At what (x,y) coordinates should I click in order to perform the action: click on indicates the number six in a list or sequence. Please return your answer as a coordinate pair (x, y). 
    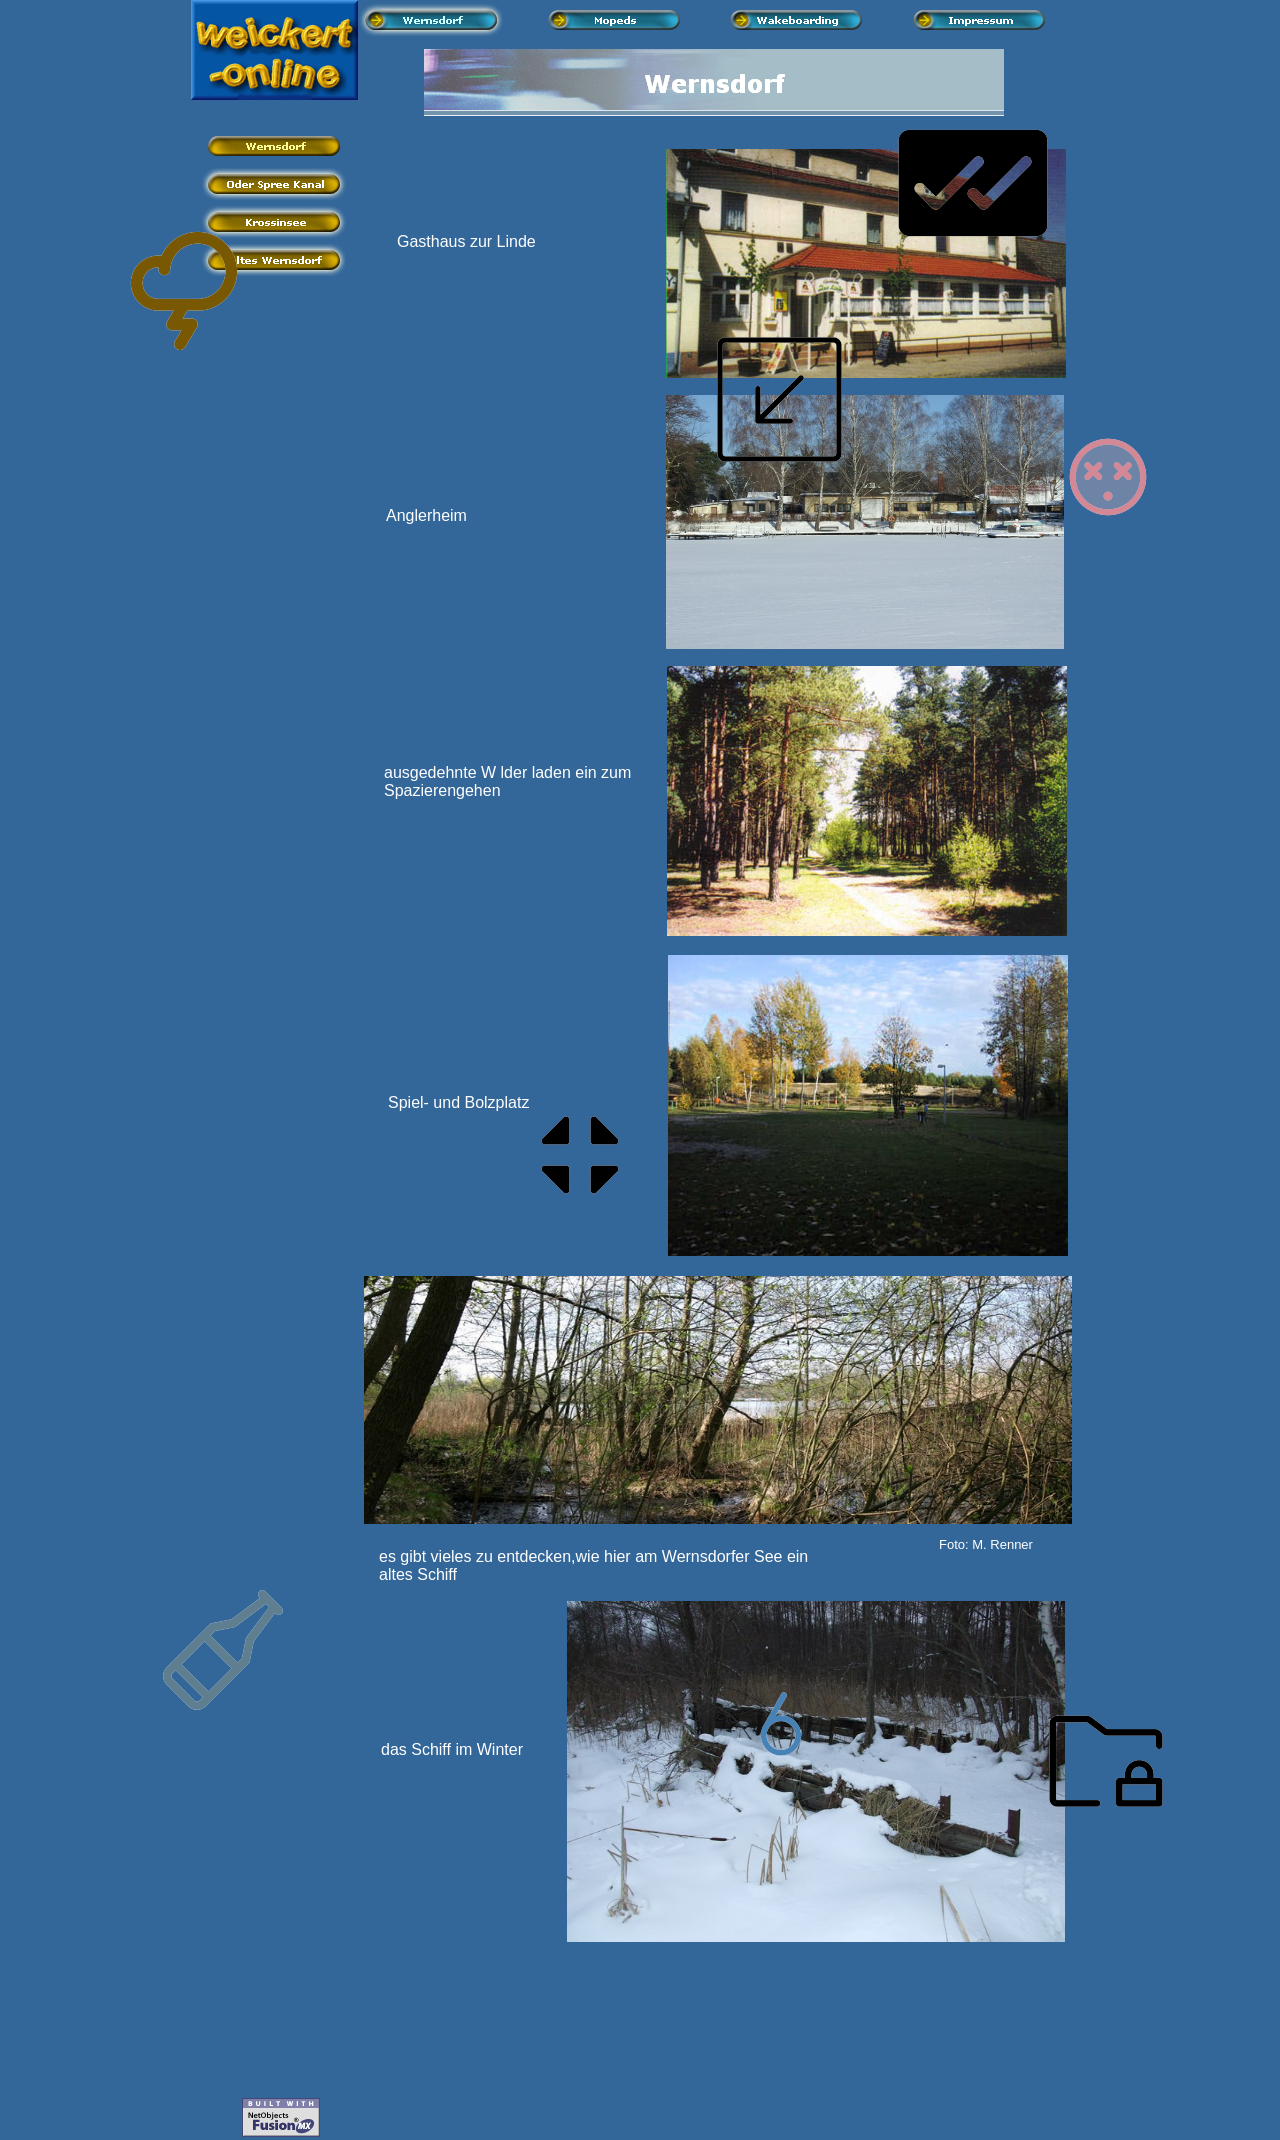
    Looking at the image, I should click on (781, 1724).